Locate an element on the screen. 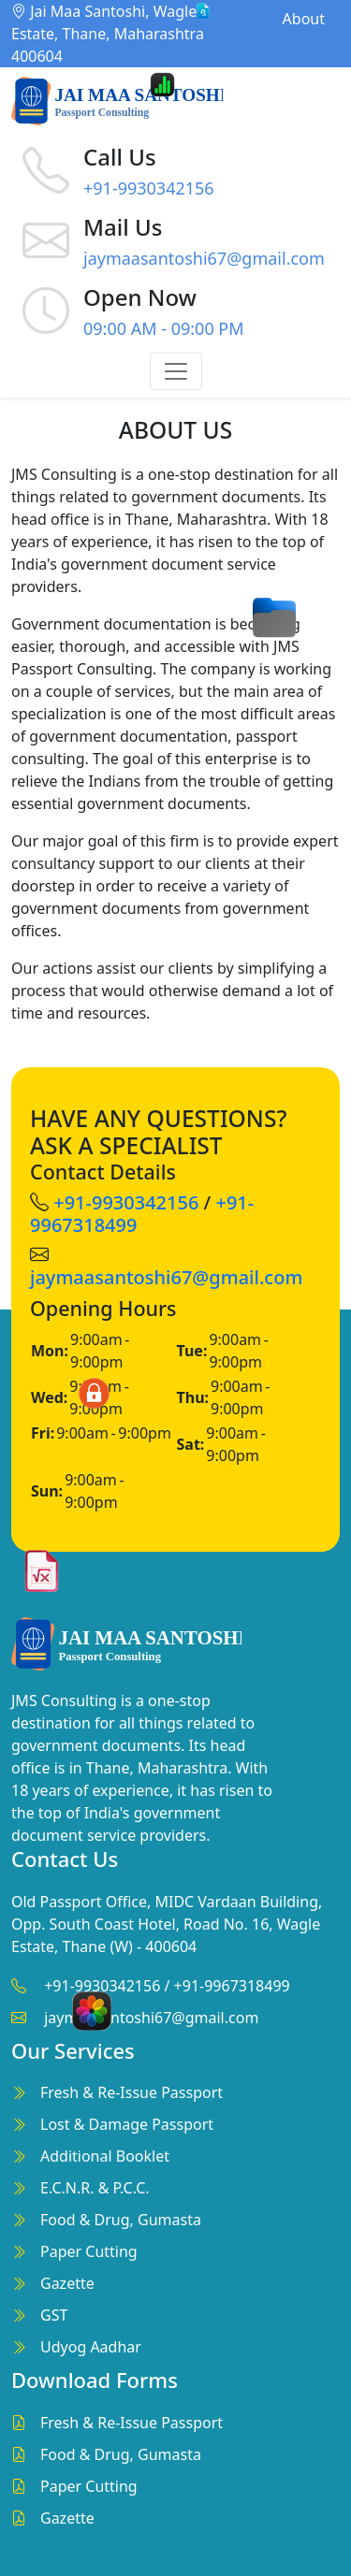 The height and width of the screenshot is (2576, 351). open apple numbers spreadsheet app is located at coordinates (162, 84).